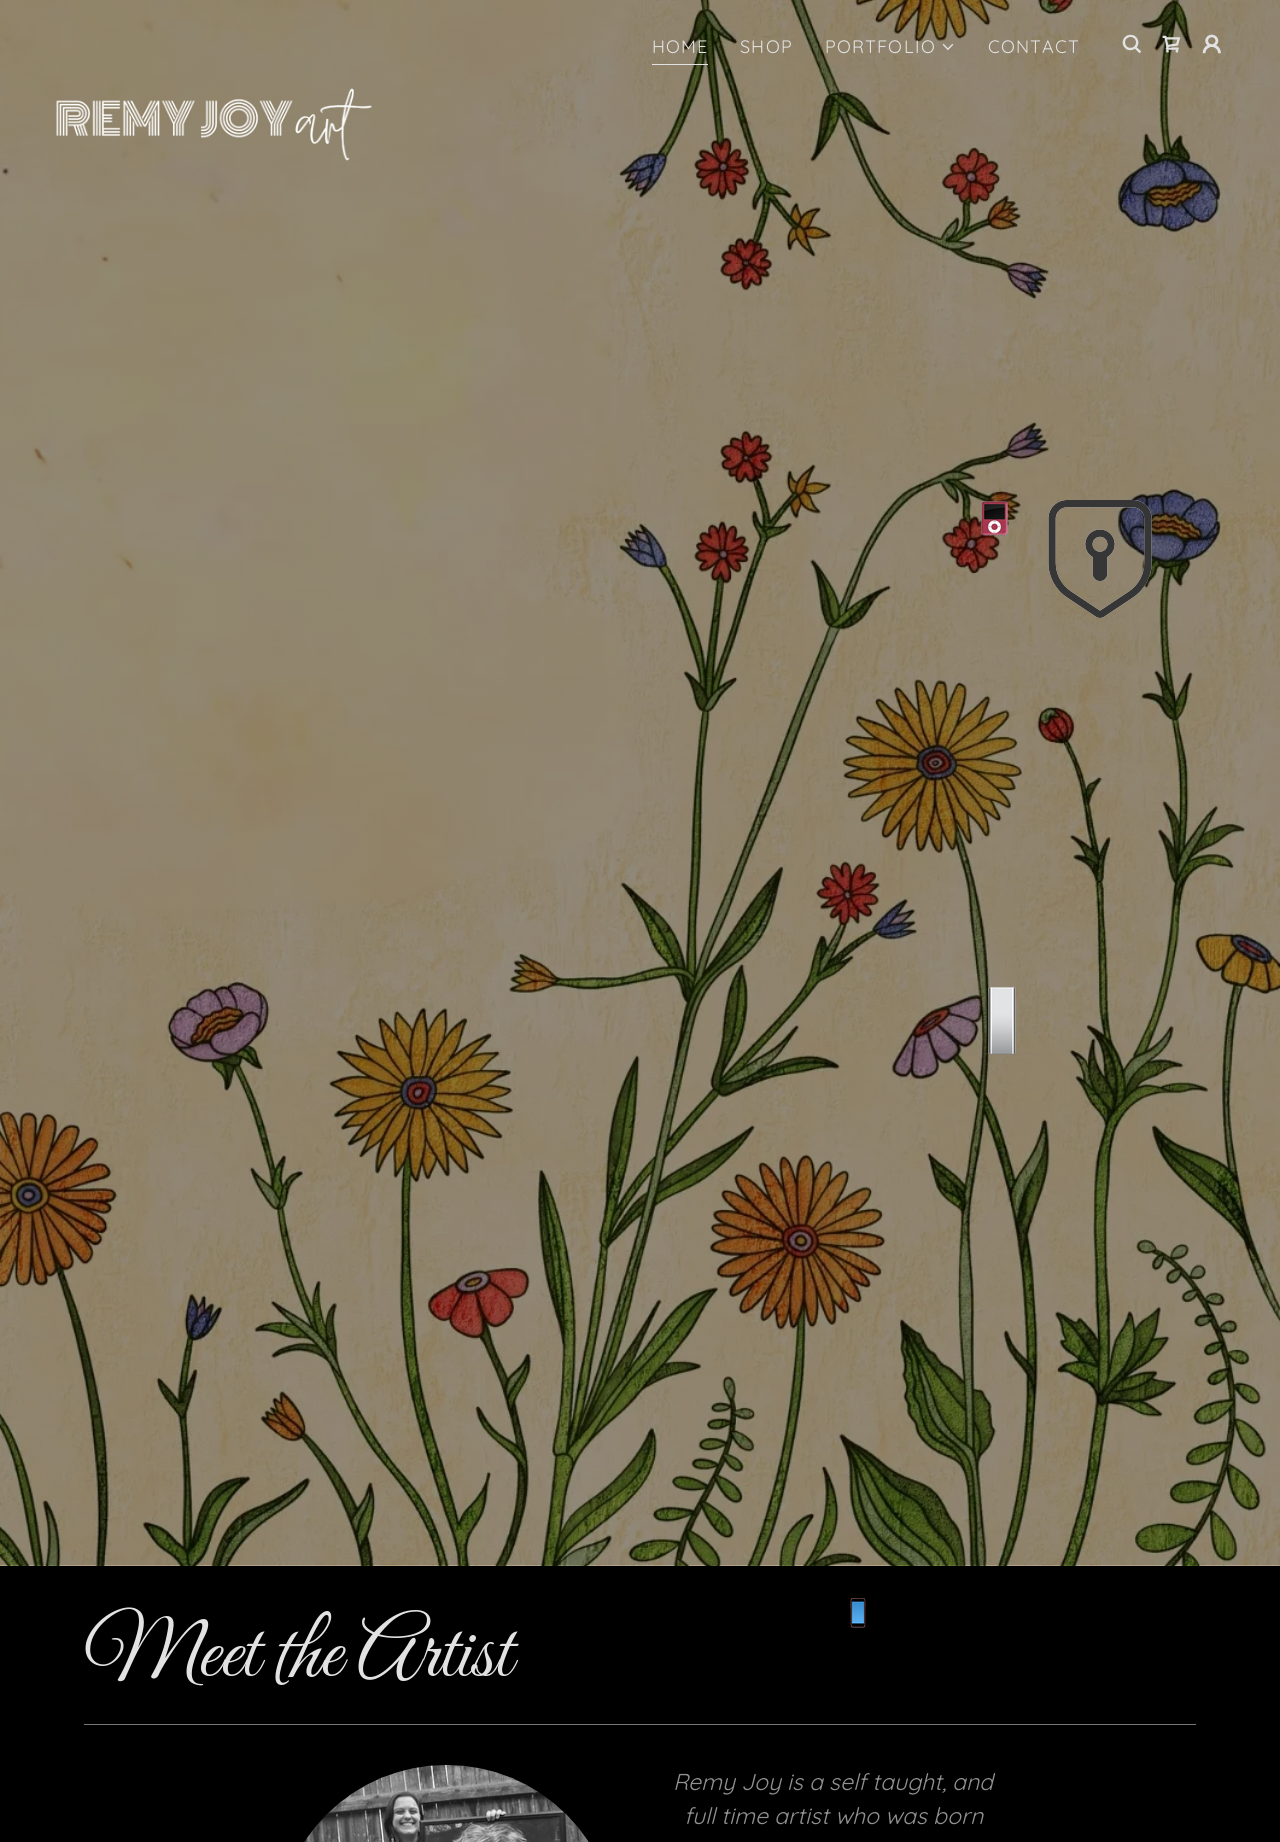 This screenshot has height=1842, width=1280. What do you see at coordinates (1100, 559) in the screenshot?
I see `access device security settings` at bounding box center [1100, 559].